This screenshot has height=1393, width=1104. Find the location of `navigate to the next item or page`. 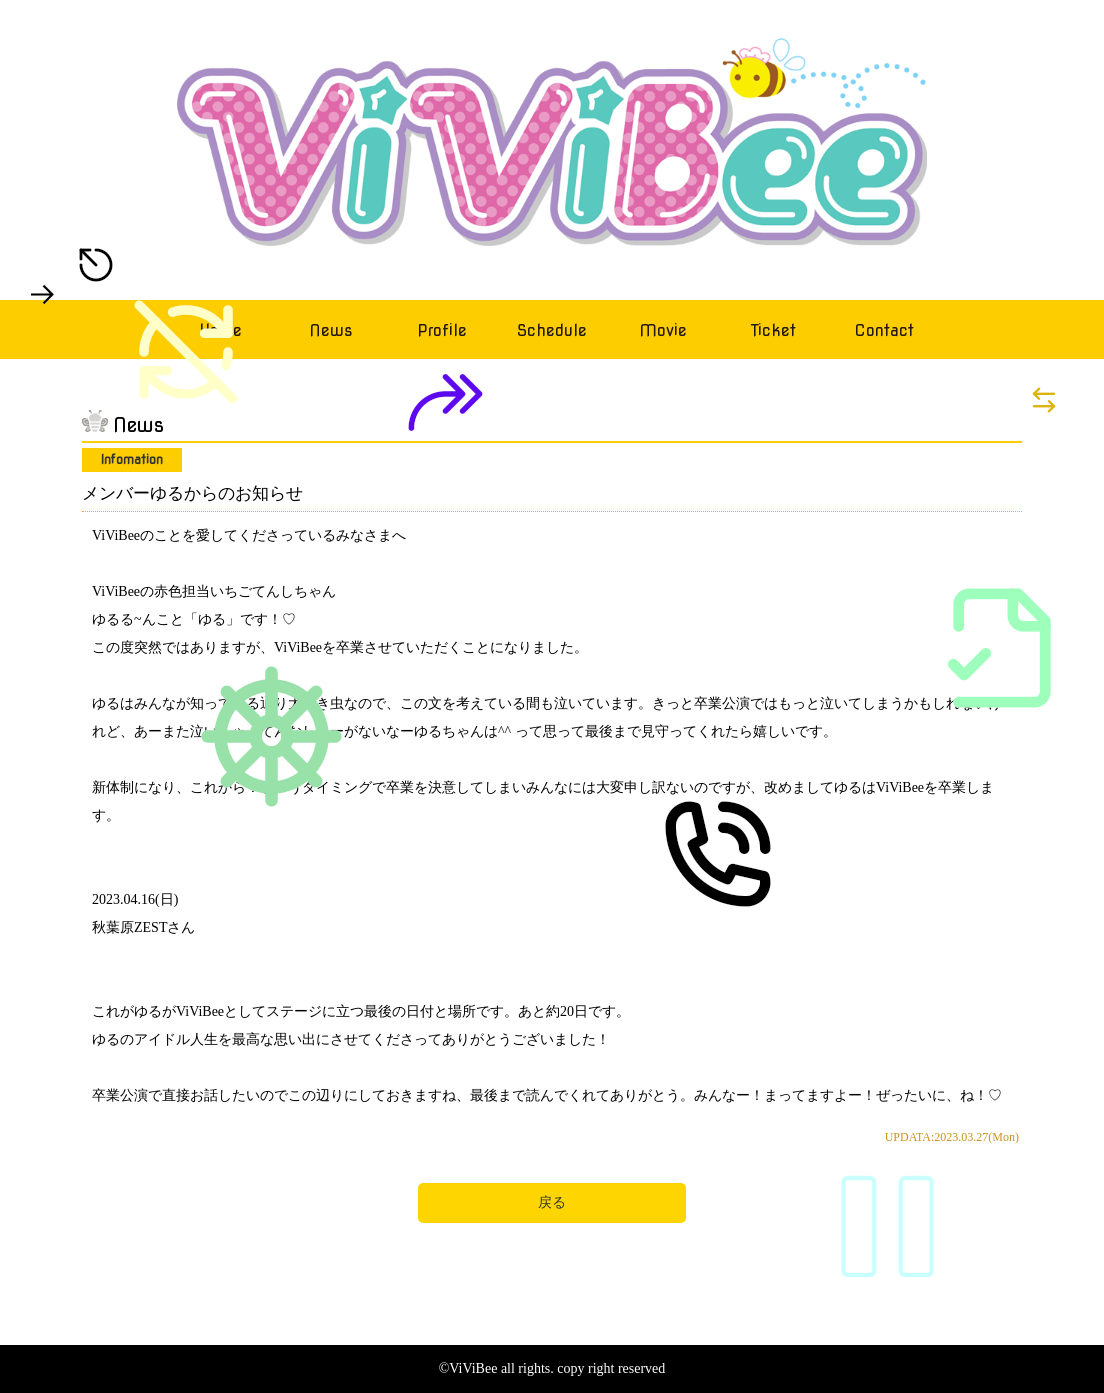

navigate to the next item or page is located at coordinates (42, 294).